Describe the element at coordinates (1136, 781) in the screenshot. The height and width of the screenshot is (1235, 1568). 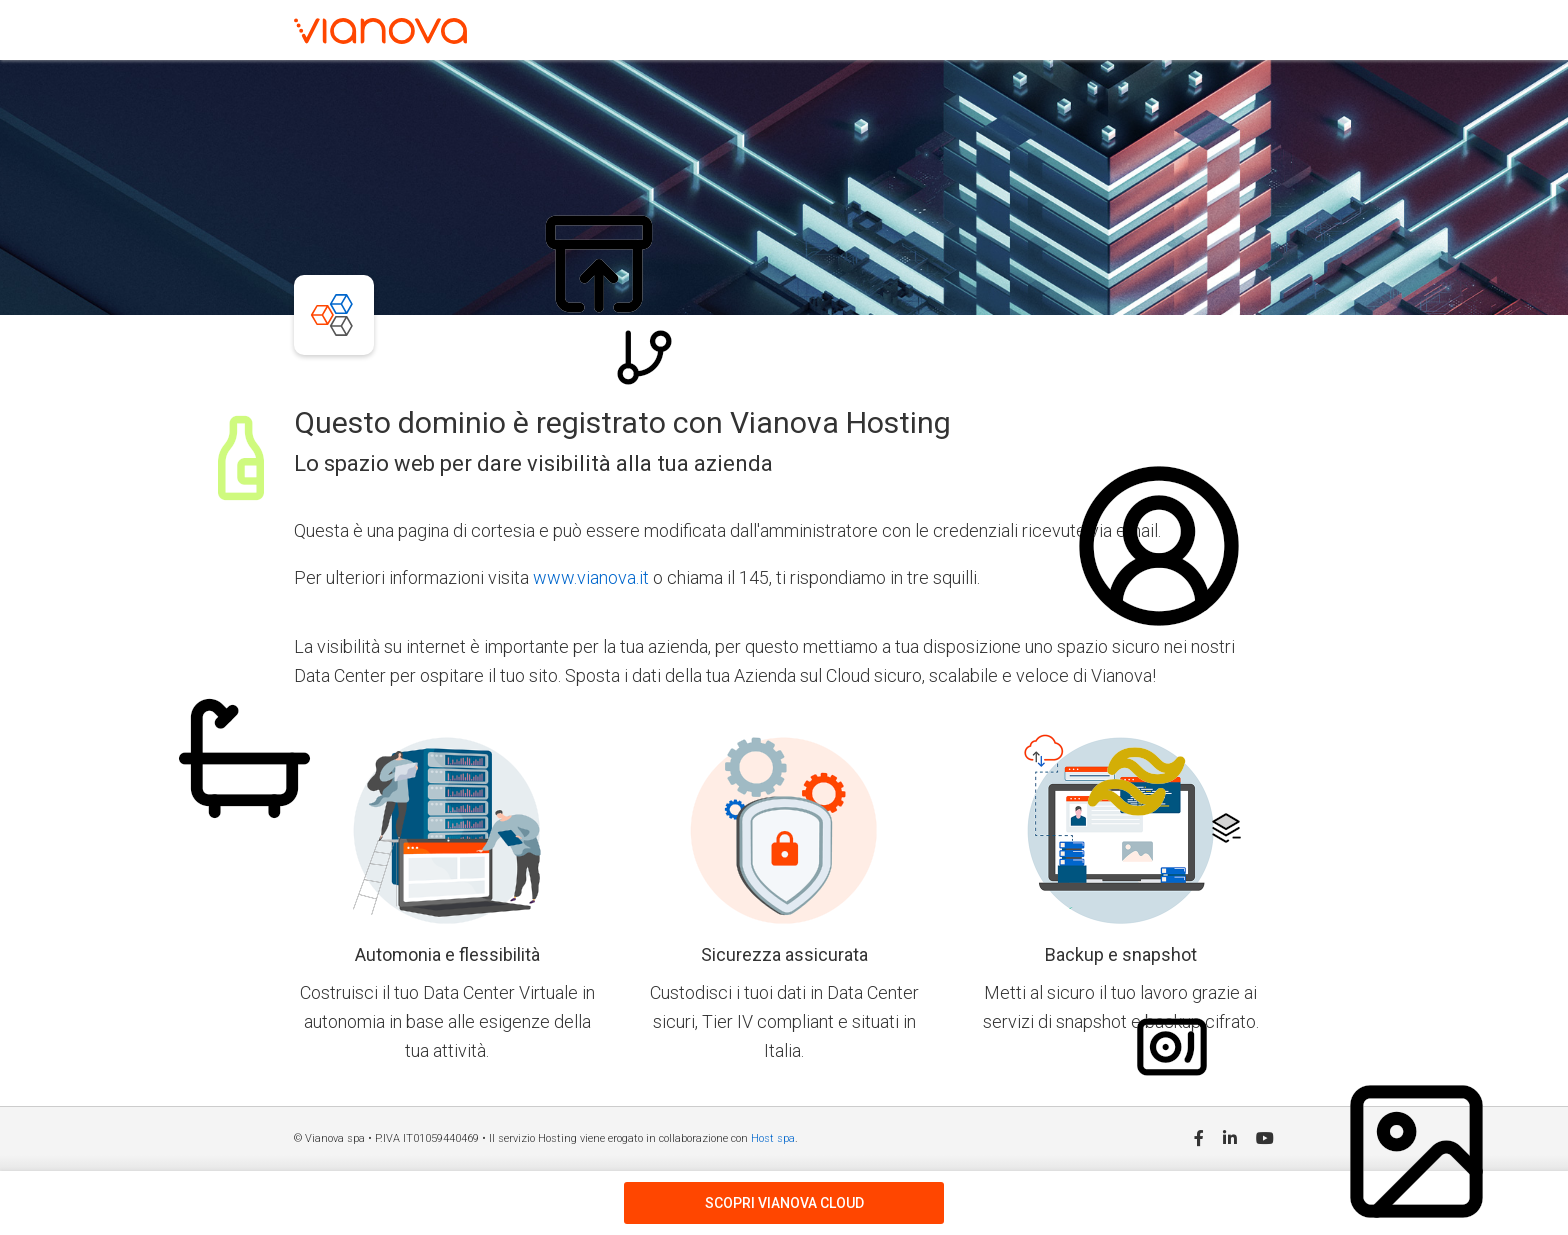
I see `tailwind css framework logo` at that location.